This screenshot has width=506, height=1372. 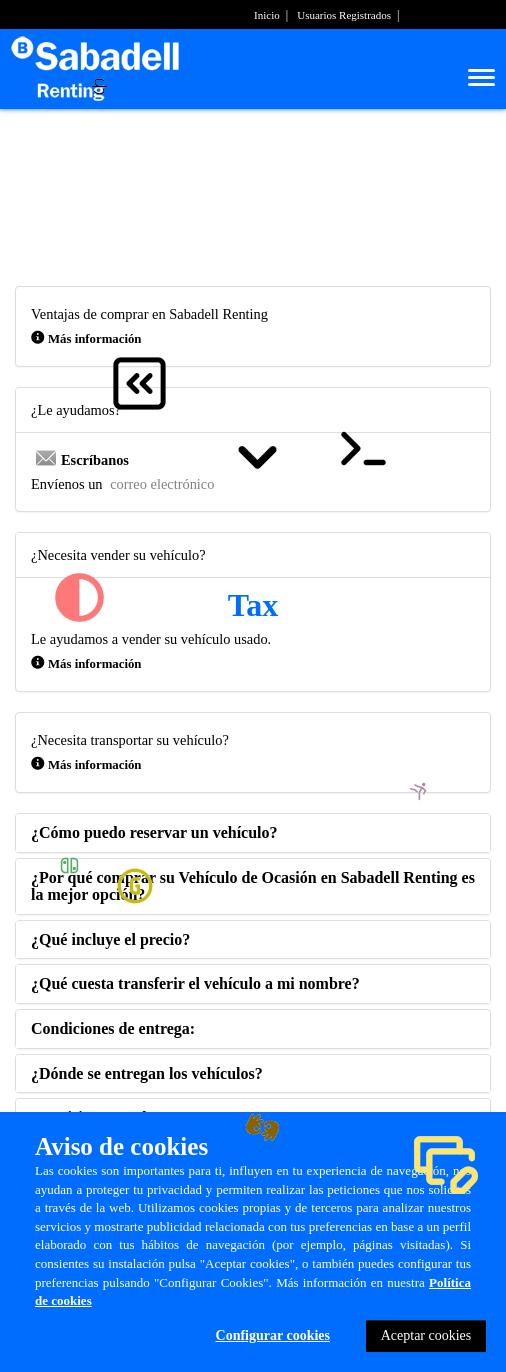 What do you see at coordinates (139, 383) in the screenshot?
I see `go back to previous section` at bounding box center [139, 383].